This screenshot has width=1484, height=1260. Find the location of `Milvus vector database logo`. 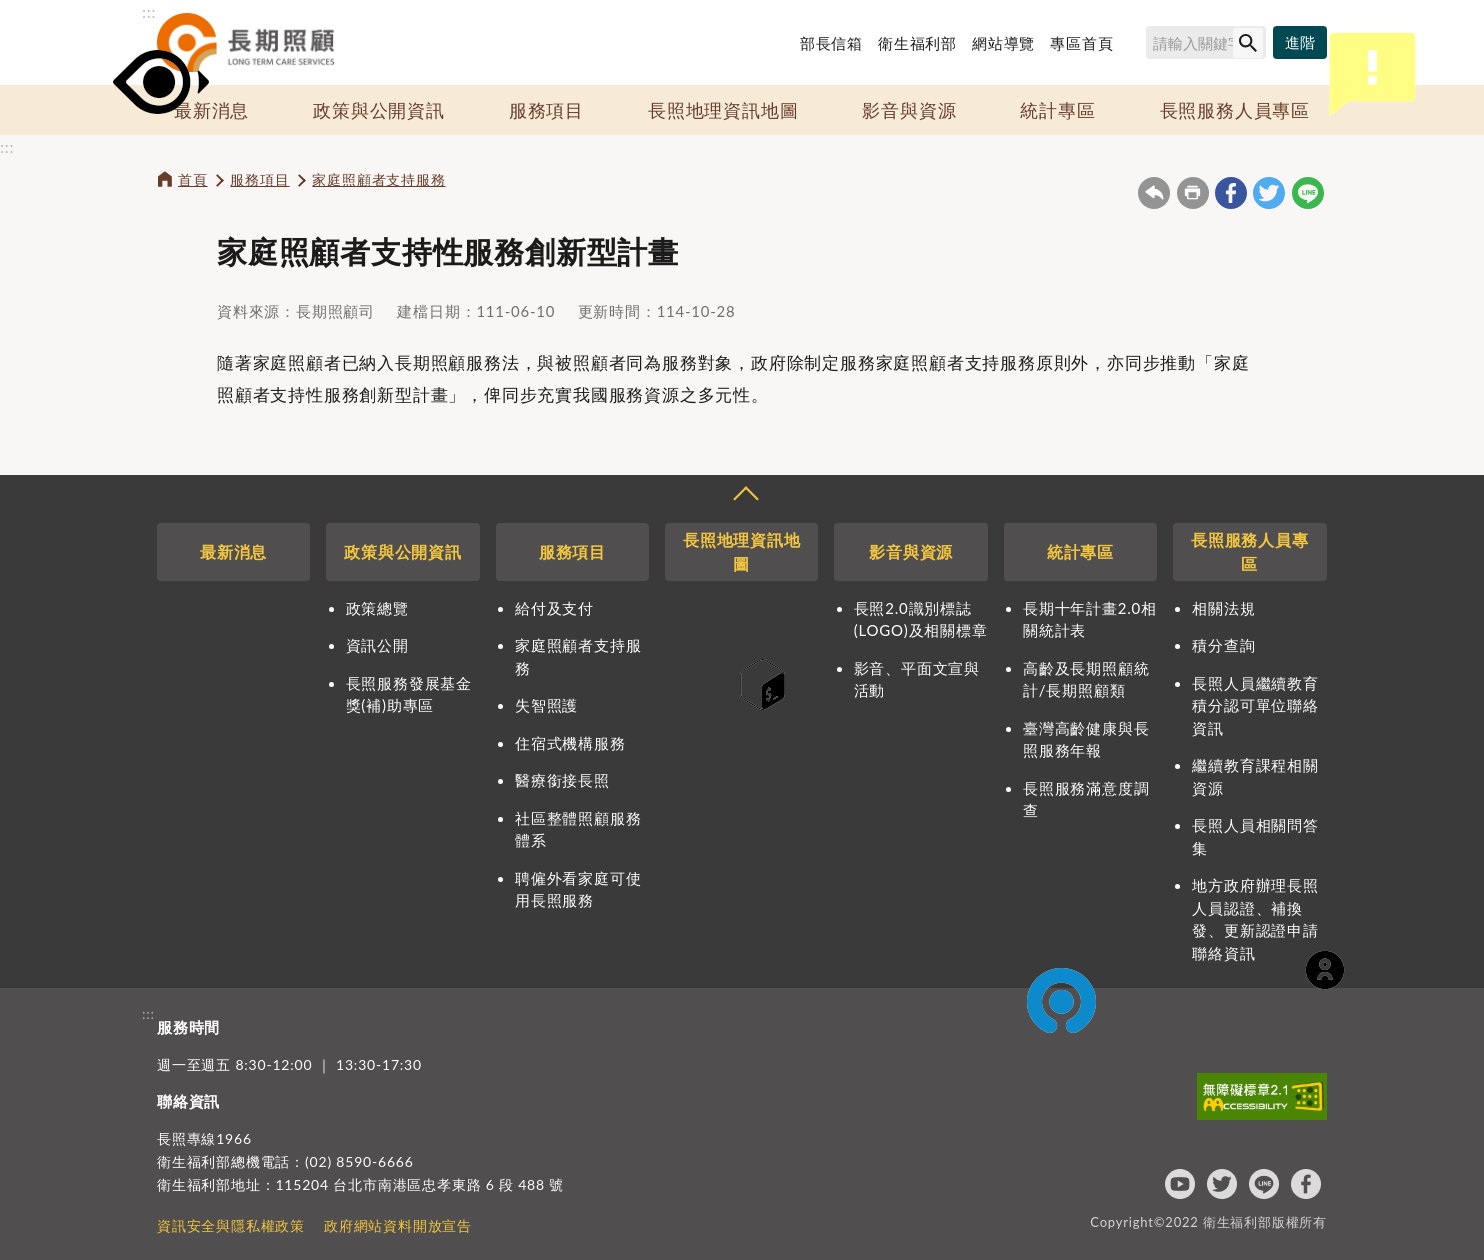

Milvus vector database logo is located at coordinates (161, 82).